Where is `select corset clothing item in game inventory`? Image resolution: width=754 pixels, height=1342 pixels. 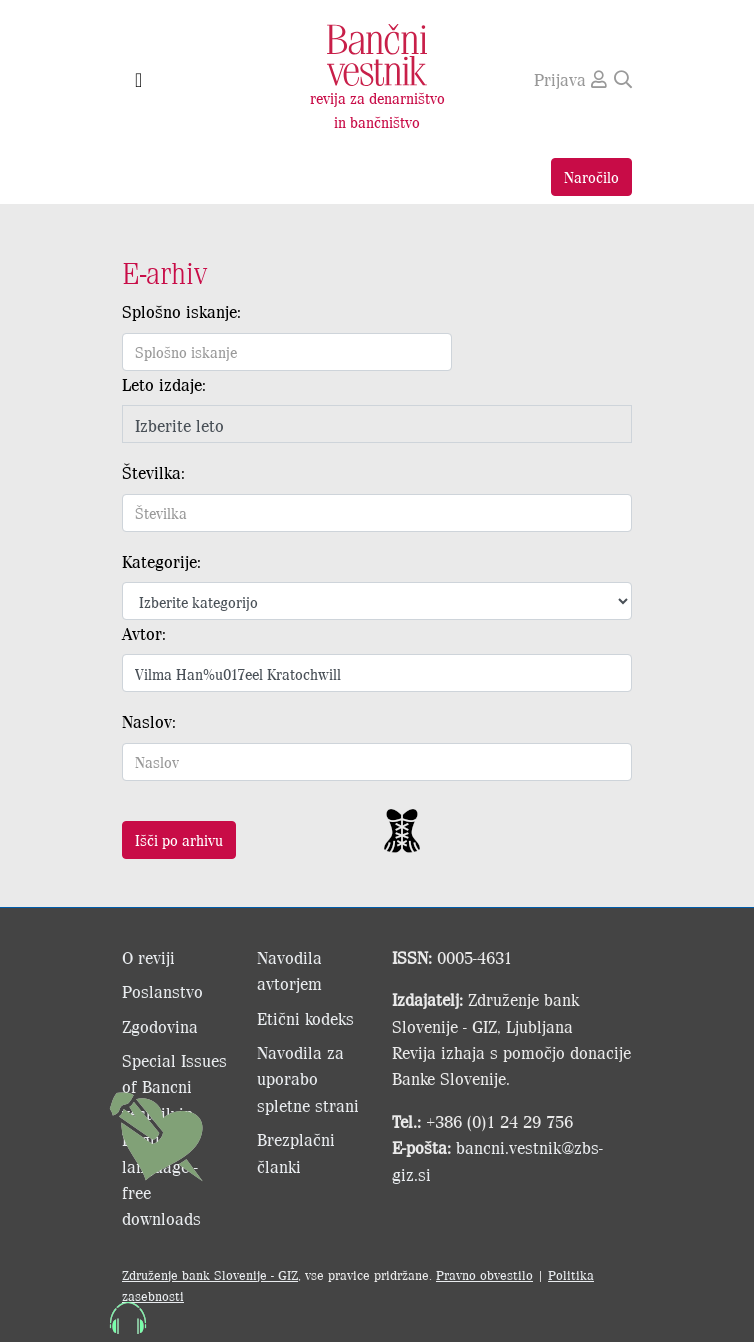 select corset clothing item in game inventory is located at coordinates (402, 830).